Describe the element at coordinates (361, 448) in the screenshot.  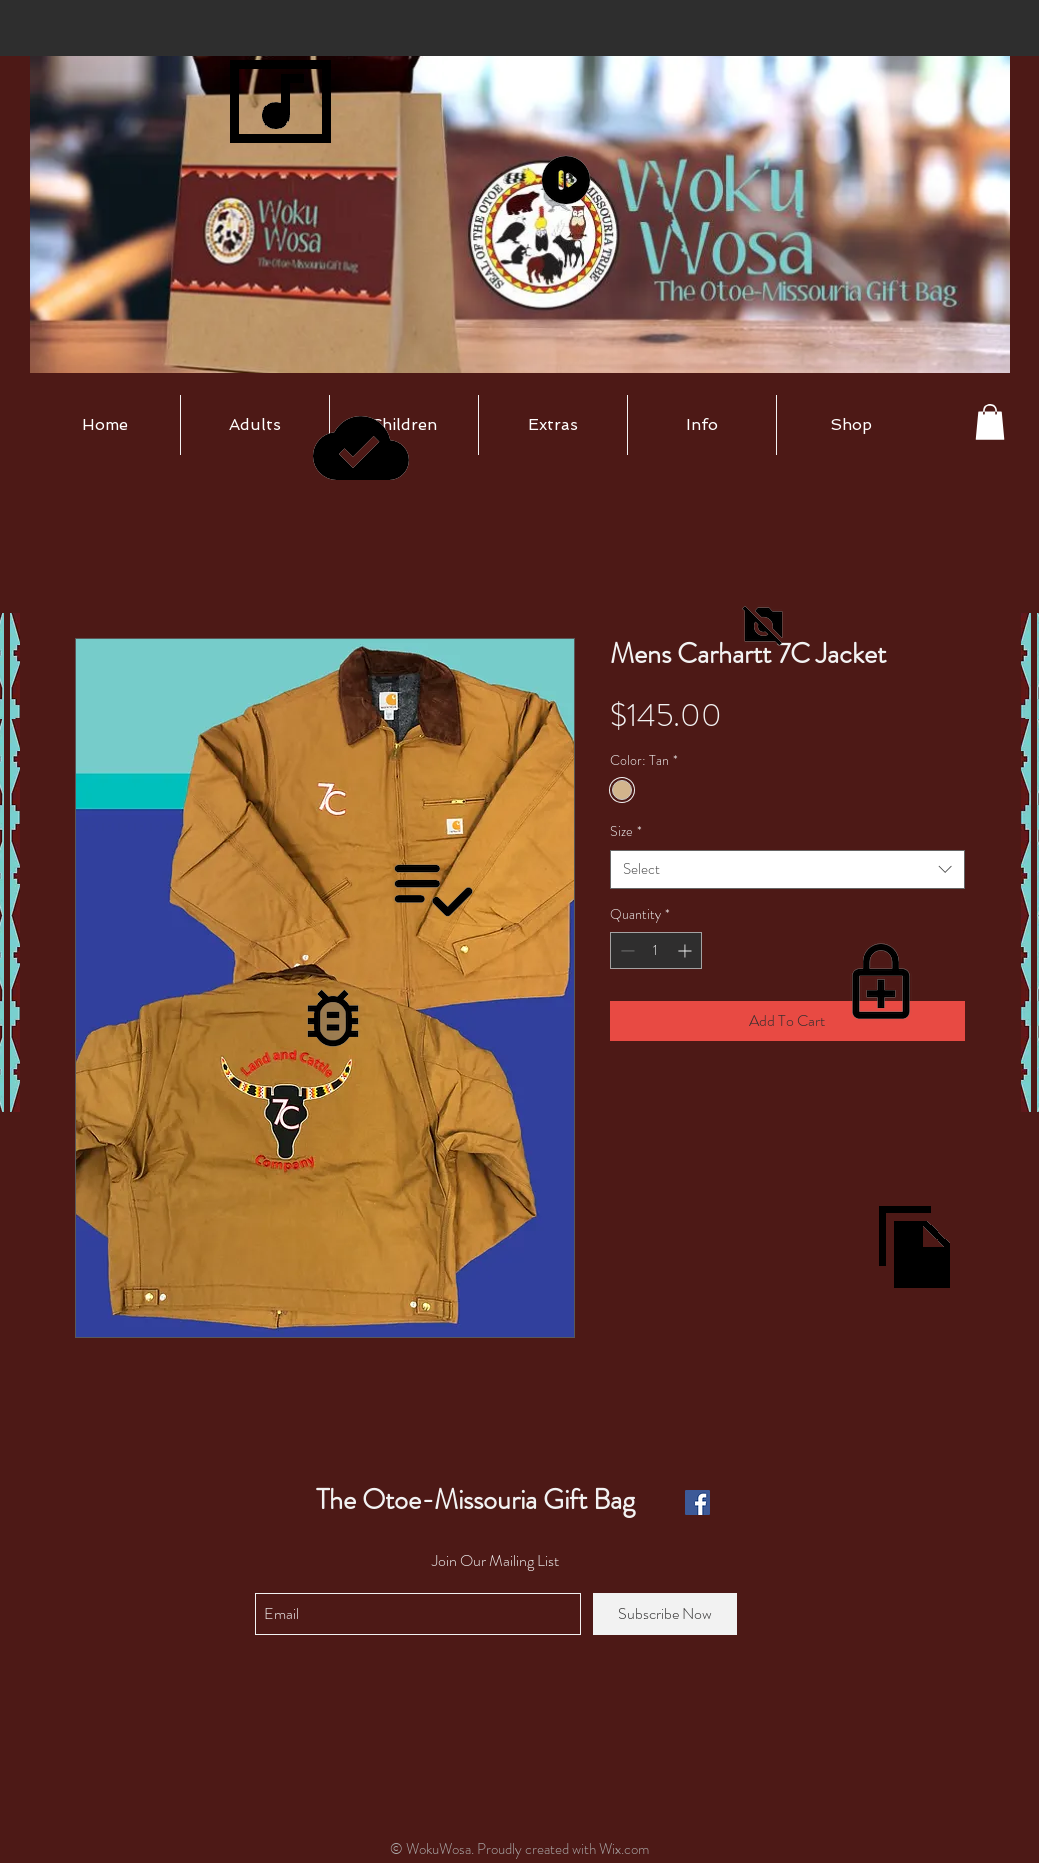
I see `file successfully synced to cloud` at that location.